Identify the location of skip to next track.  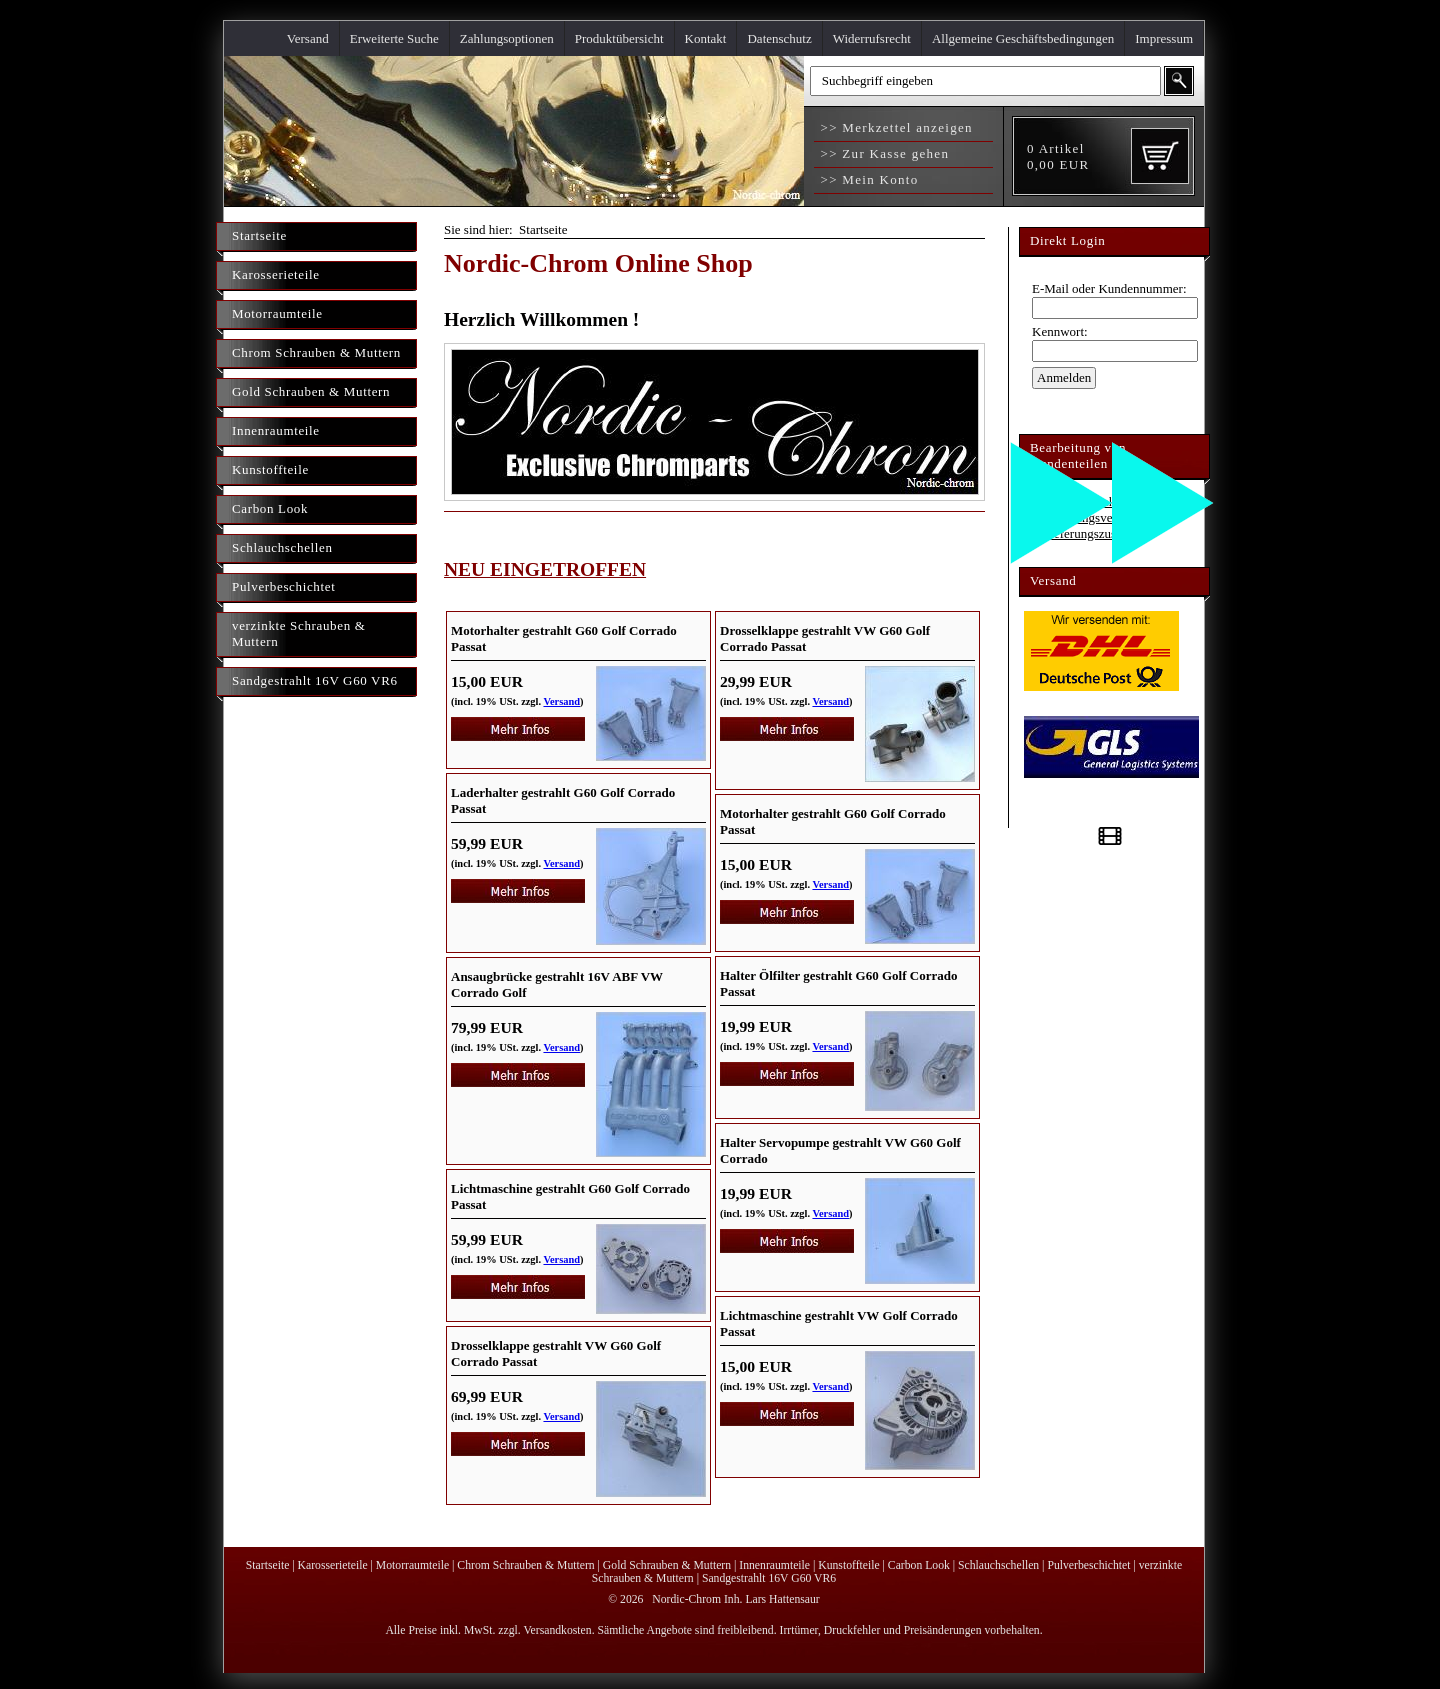
(1112, 503).